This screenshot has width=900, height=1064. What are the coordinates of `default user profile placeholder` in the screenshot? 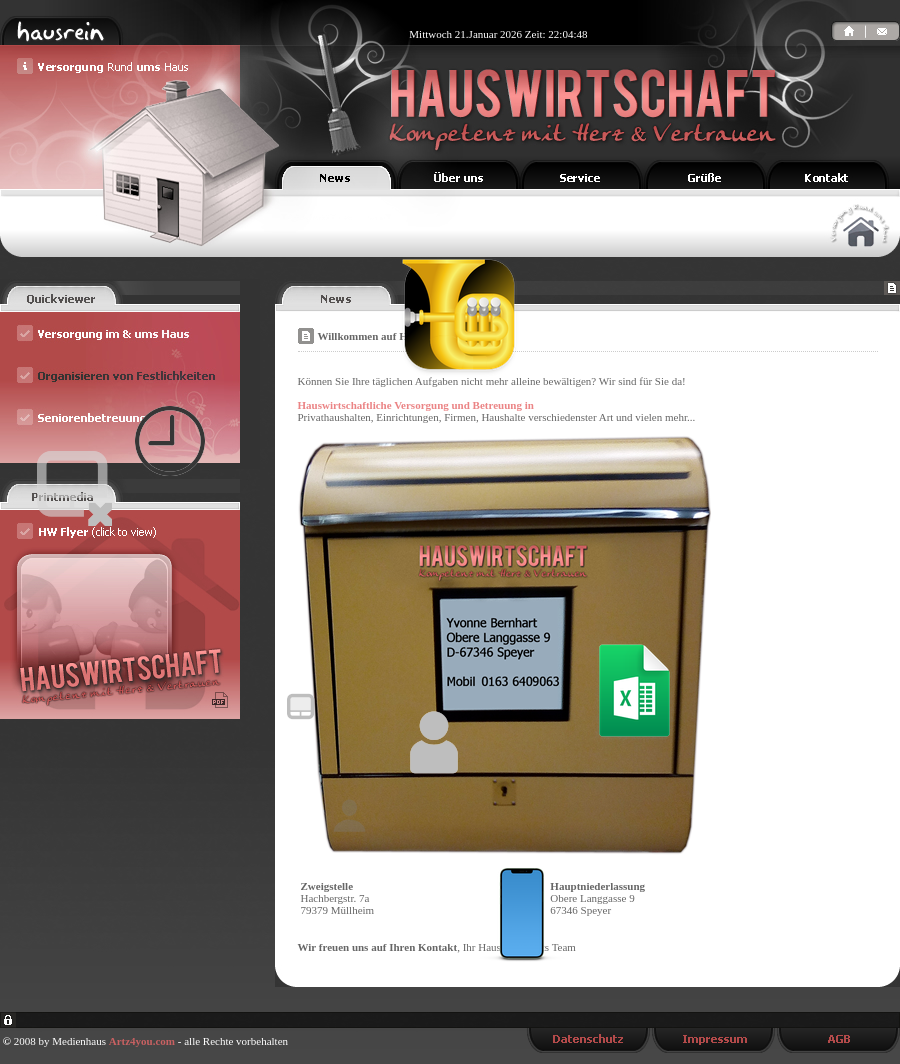 It's located at (434, 740).